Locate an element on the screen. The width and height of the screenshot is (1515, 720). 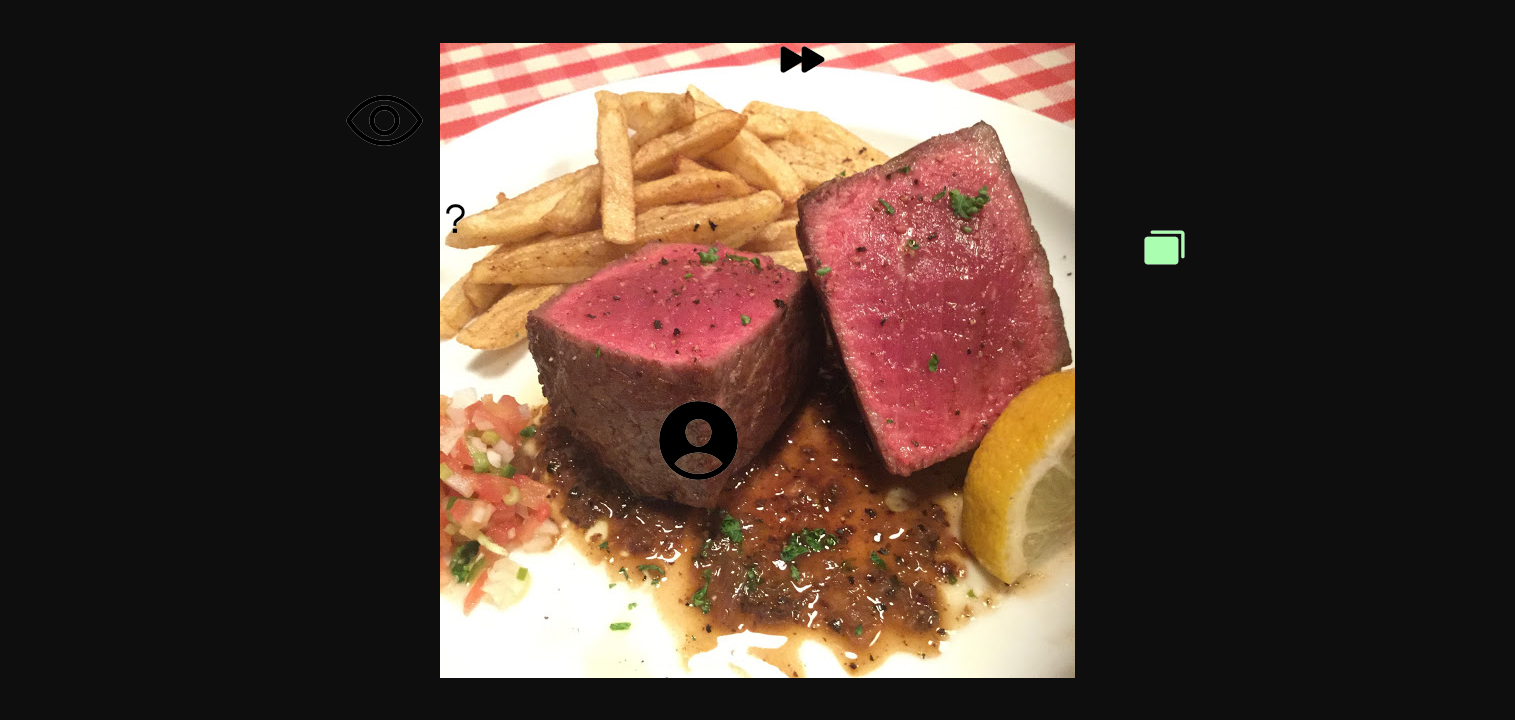
view or preview content is located at coordinates (384, 120).